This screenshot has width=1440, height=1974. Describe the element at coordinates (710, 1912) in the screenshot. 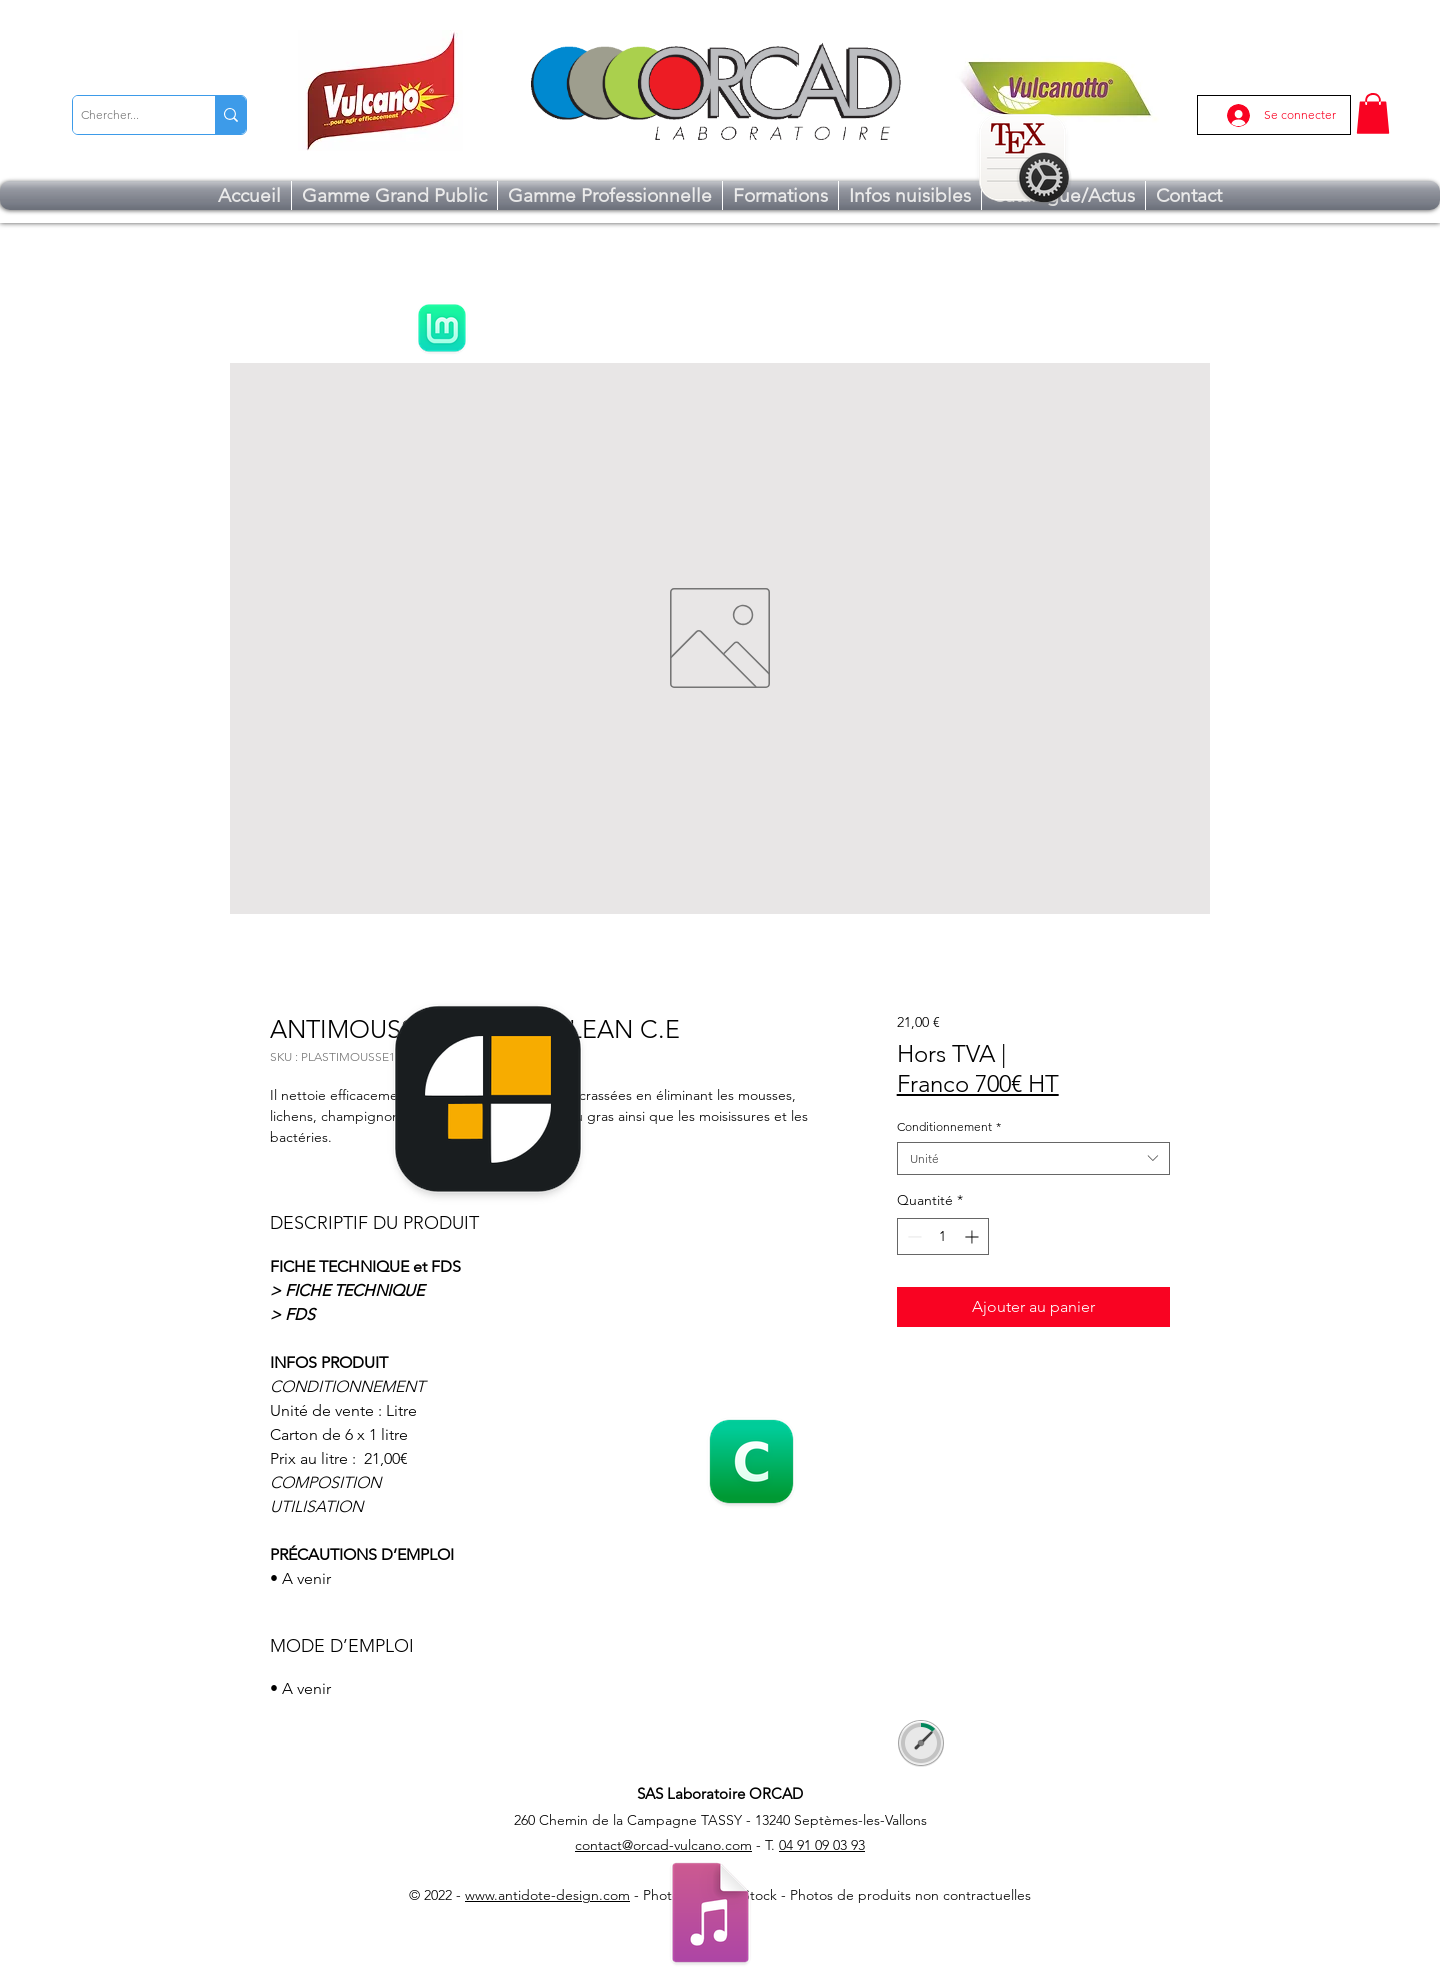

I see `audio file type indicator` at that location.